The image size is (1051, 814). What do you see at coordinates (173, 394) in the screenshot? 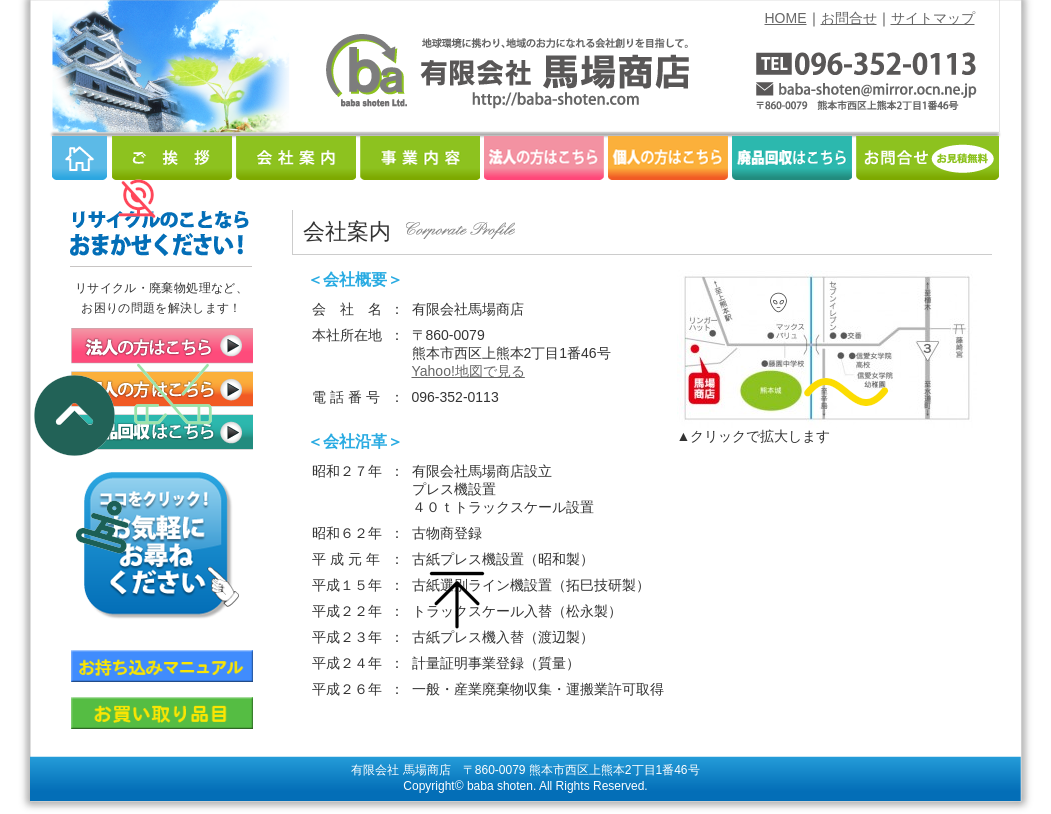
I see `view hockey scores or game updates` at bounding box center [173, 394].